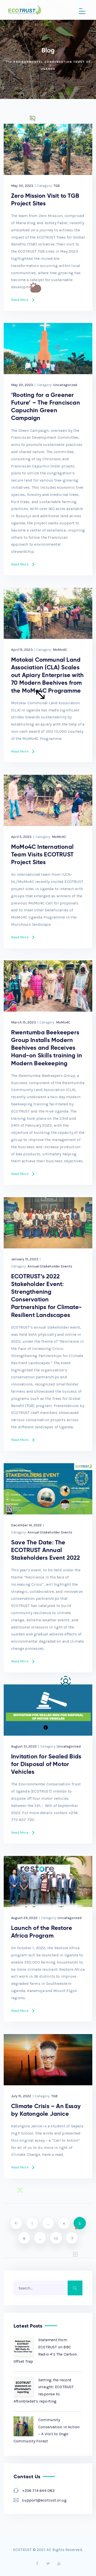 This screenshot has height=2576, width=96. I want to click on edit completed or saved successfully, so click(57, 347).